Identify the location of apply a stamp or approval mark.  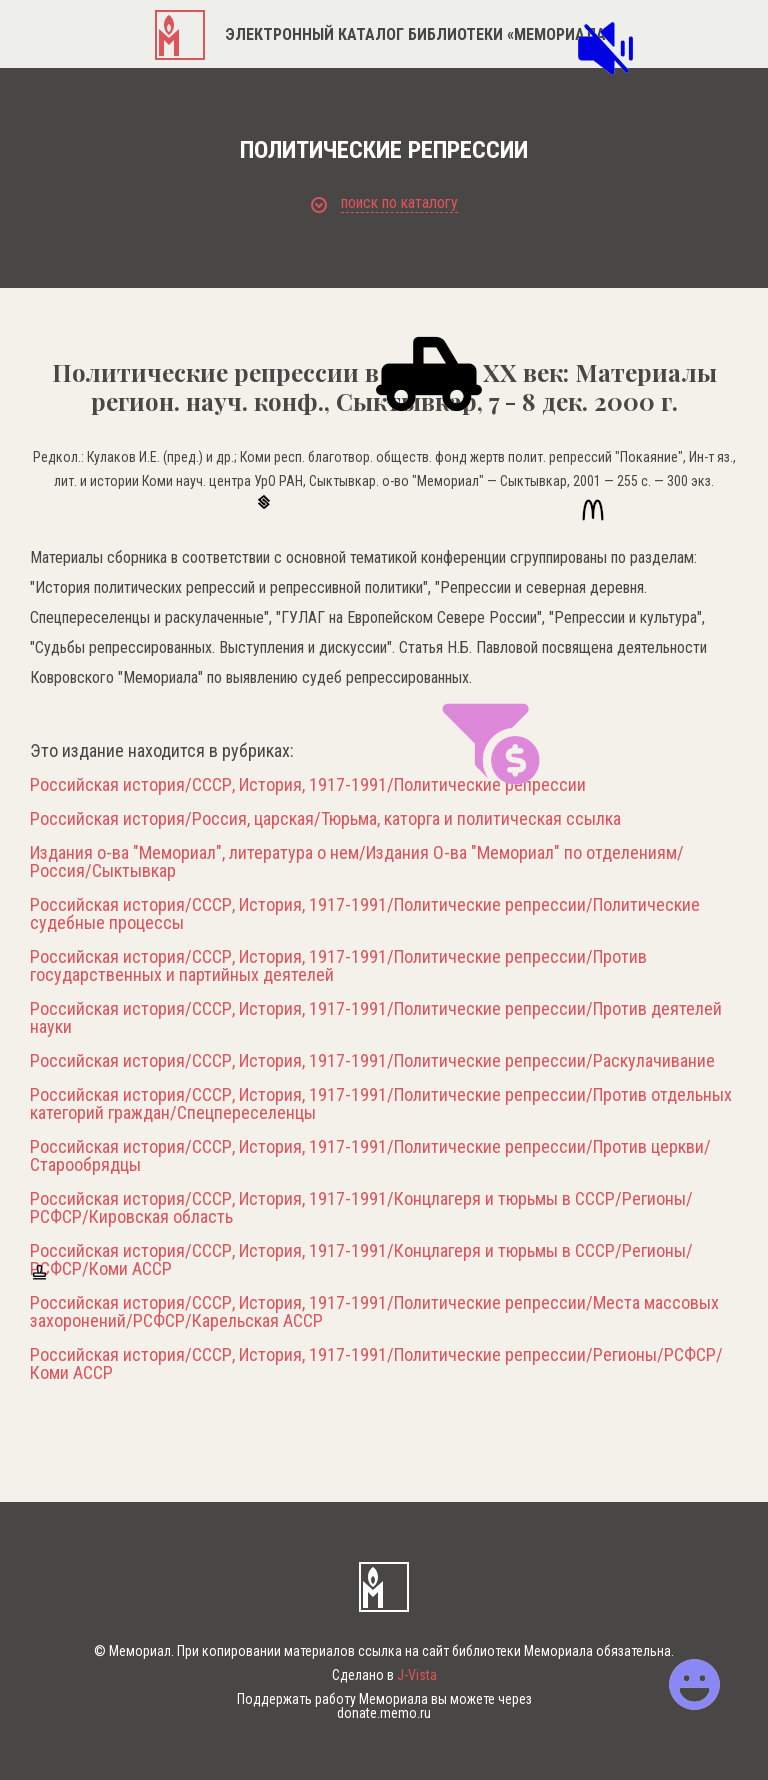
(39, 1272).